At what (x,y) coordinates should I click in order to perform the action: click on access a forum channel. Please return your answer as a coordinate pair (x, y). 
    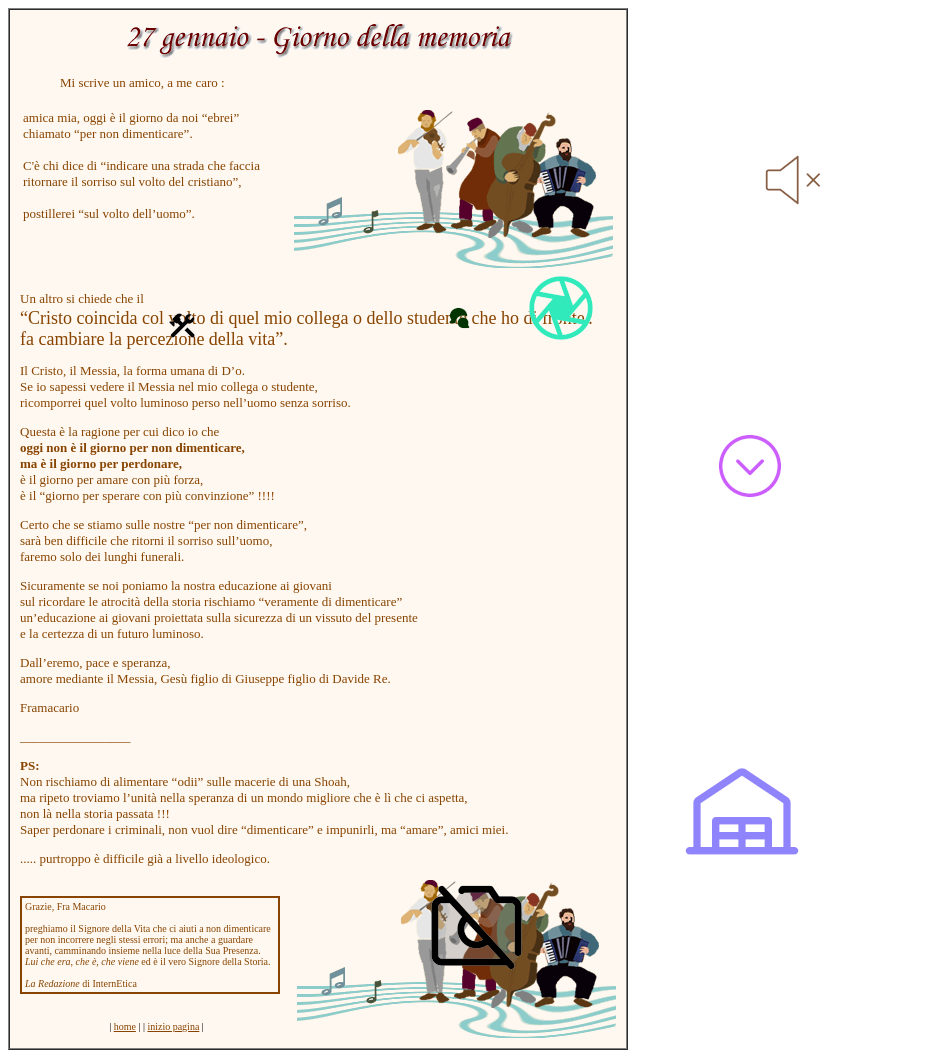
    Looking at the image, I should click on (459, 317).